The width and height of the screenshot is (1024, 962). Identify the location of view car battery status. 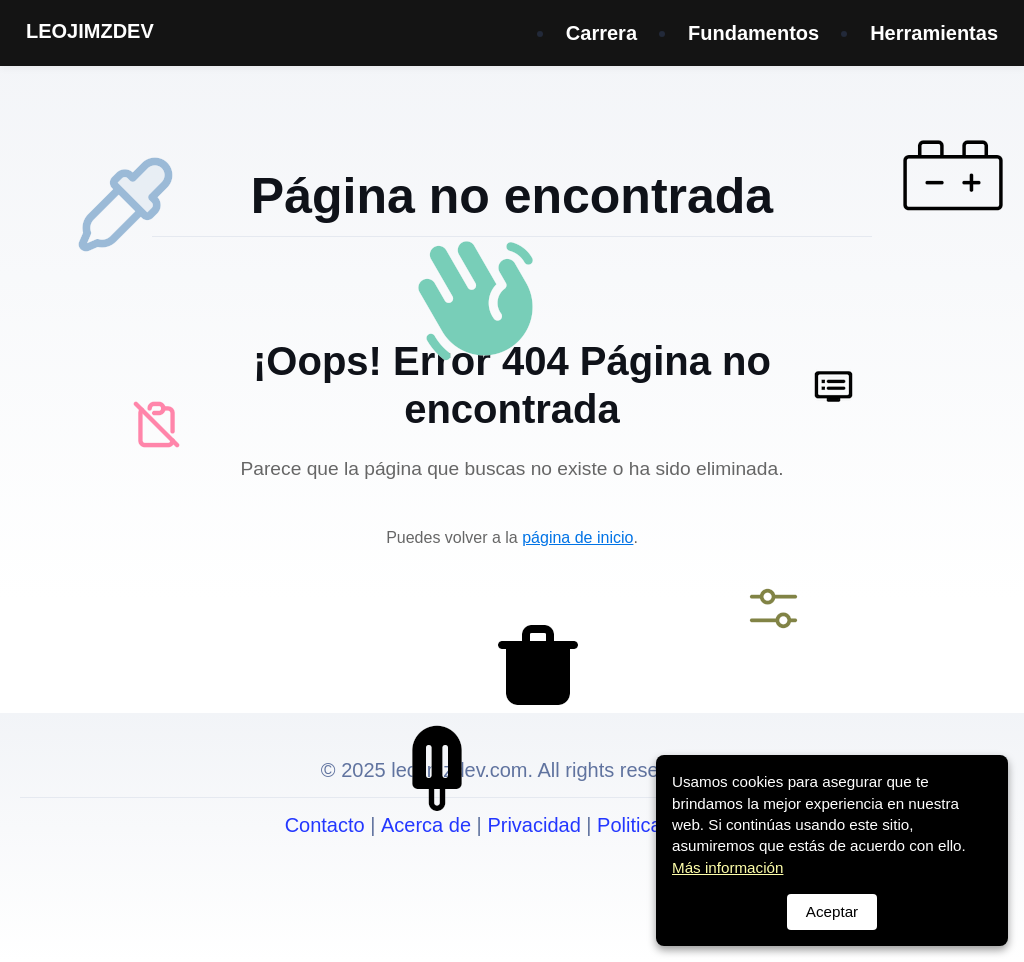
(953, 179).